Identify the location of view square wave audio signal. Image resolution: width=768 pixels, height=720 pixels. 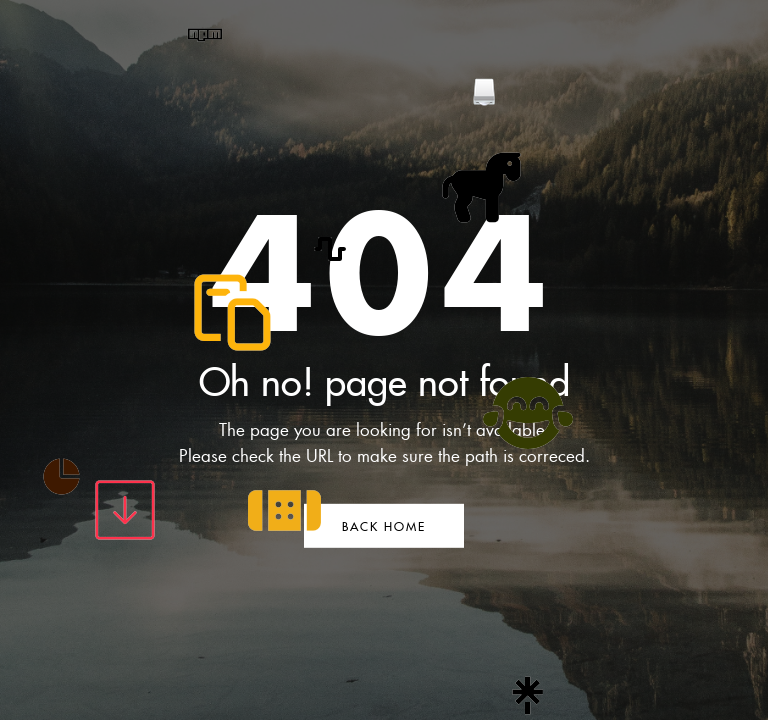
(330, 249).